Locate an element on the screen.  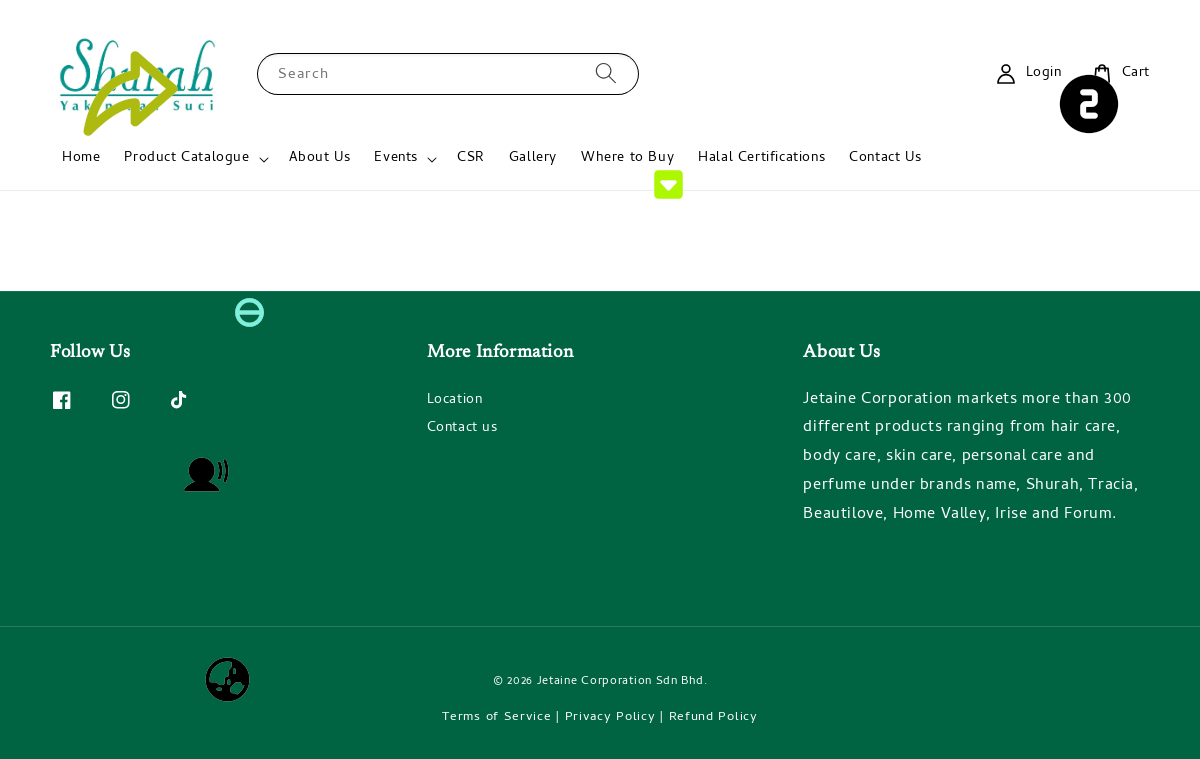
indicates step 2 in a multi-step process is located at coordinates (1089, 104).